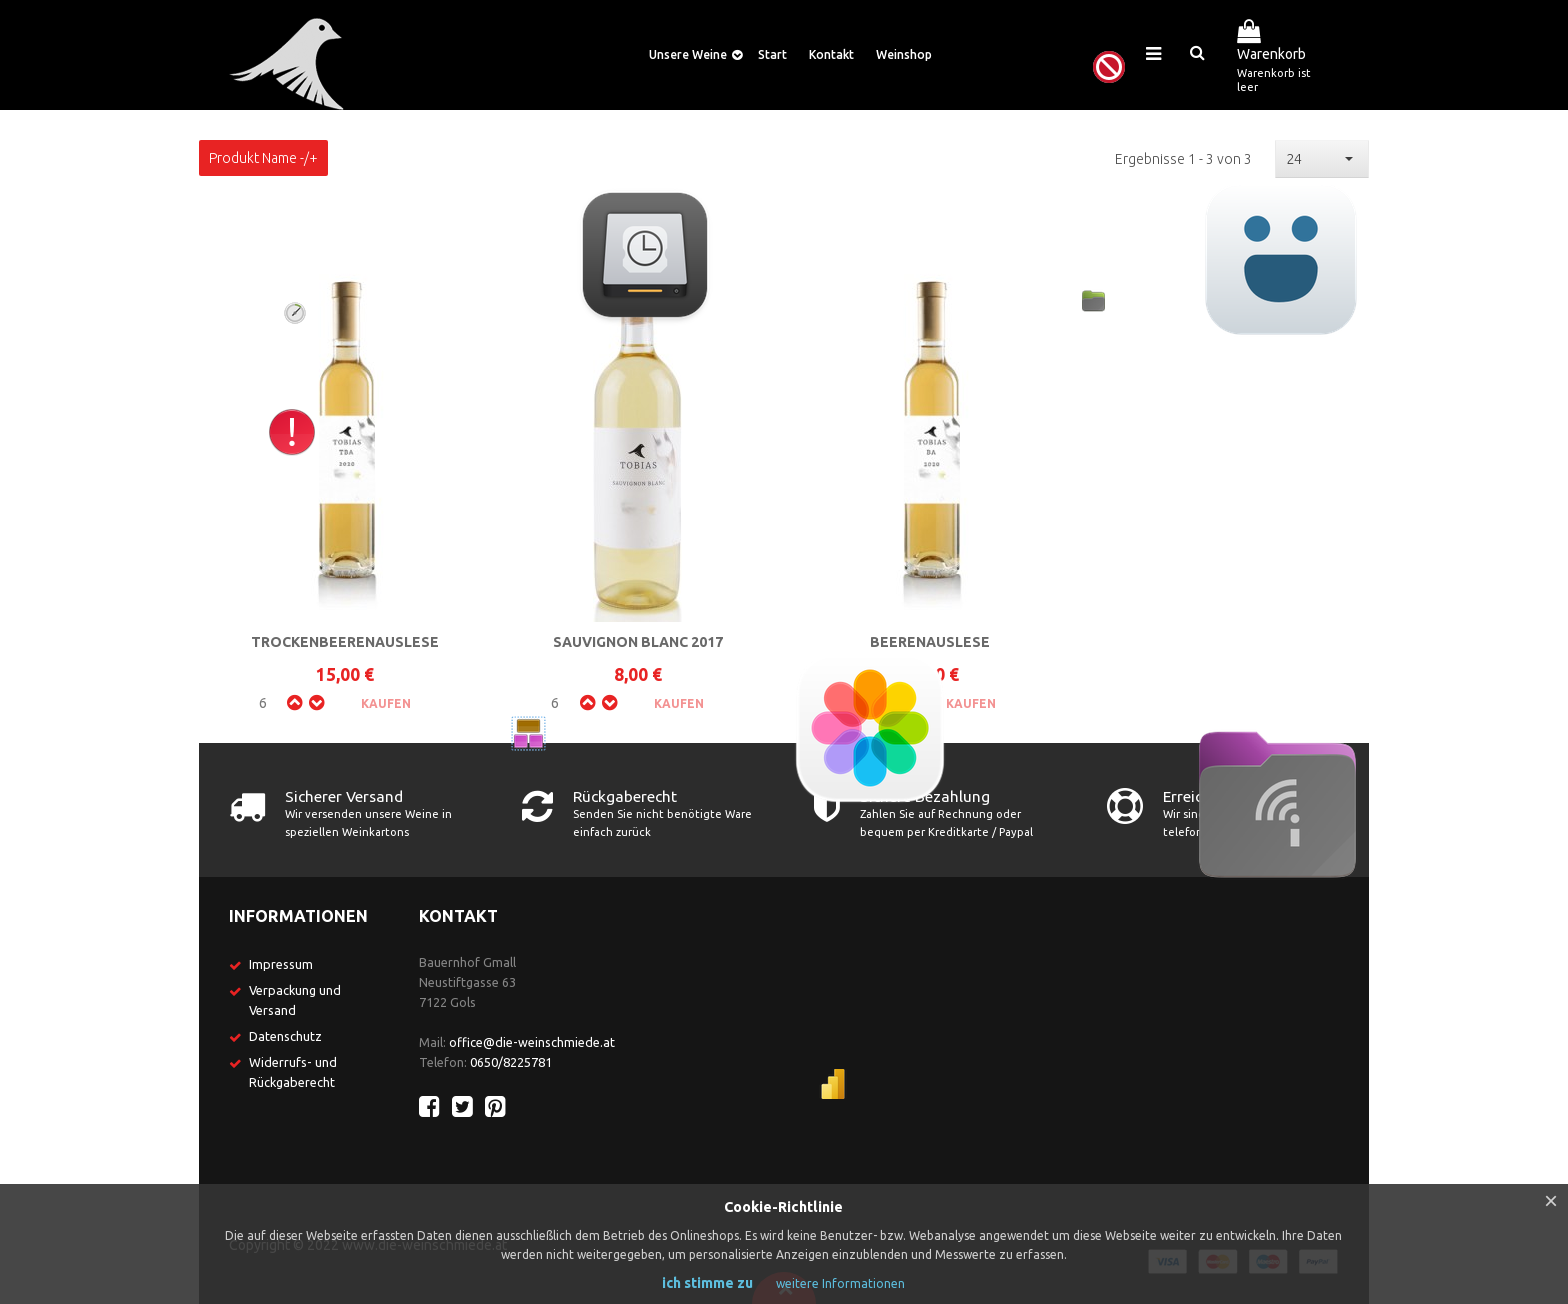  What do you see at coordinates (1093, 300) in the screenshot?
I see `indicates a valid drop target for dragging files` at bounding box center [1093, 300].